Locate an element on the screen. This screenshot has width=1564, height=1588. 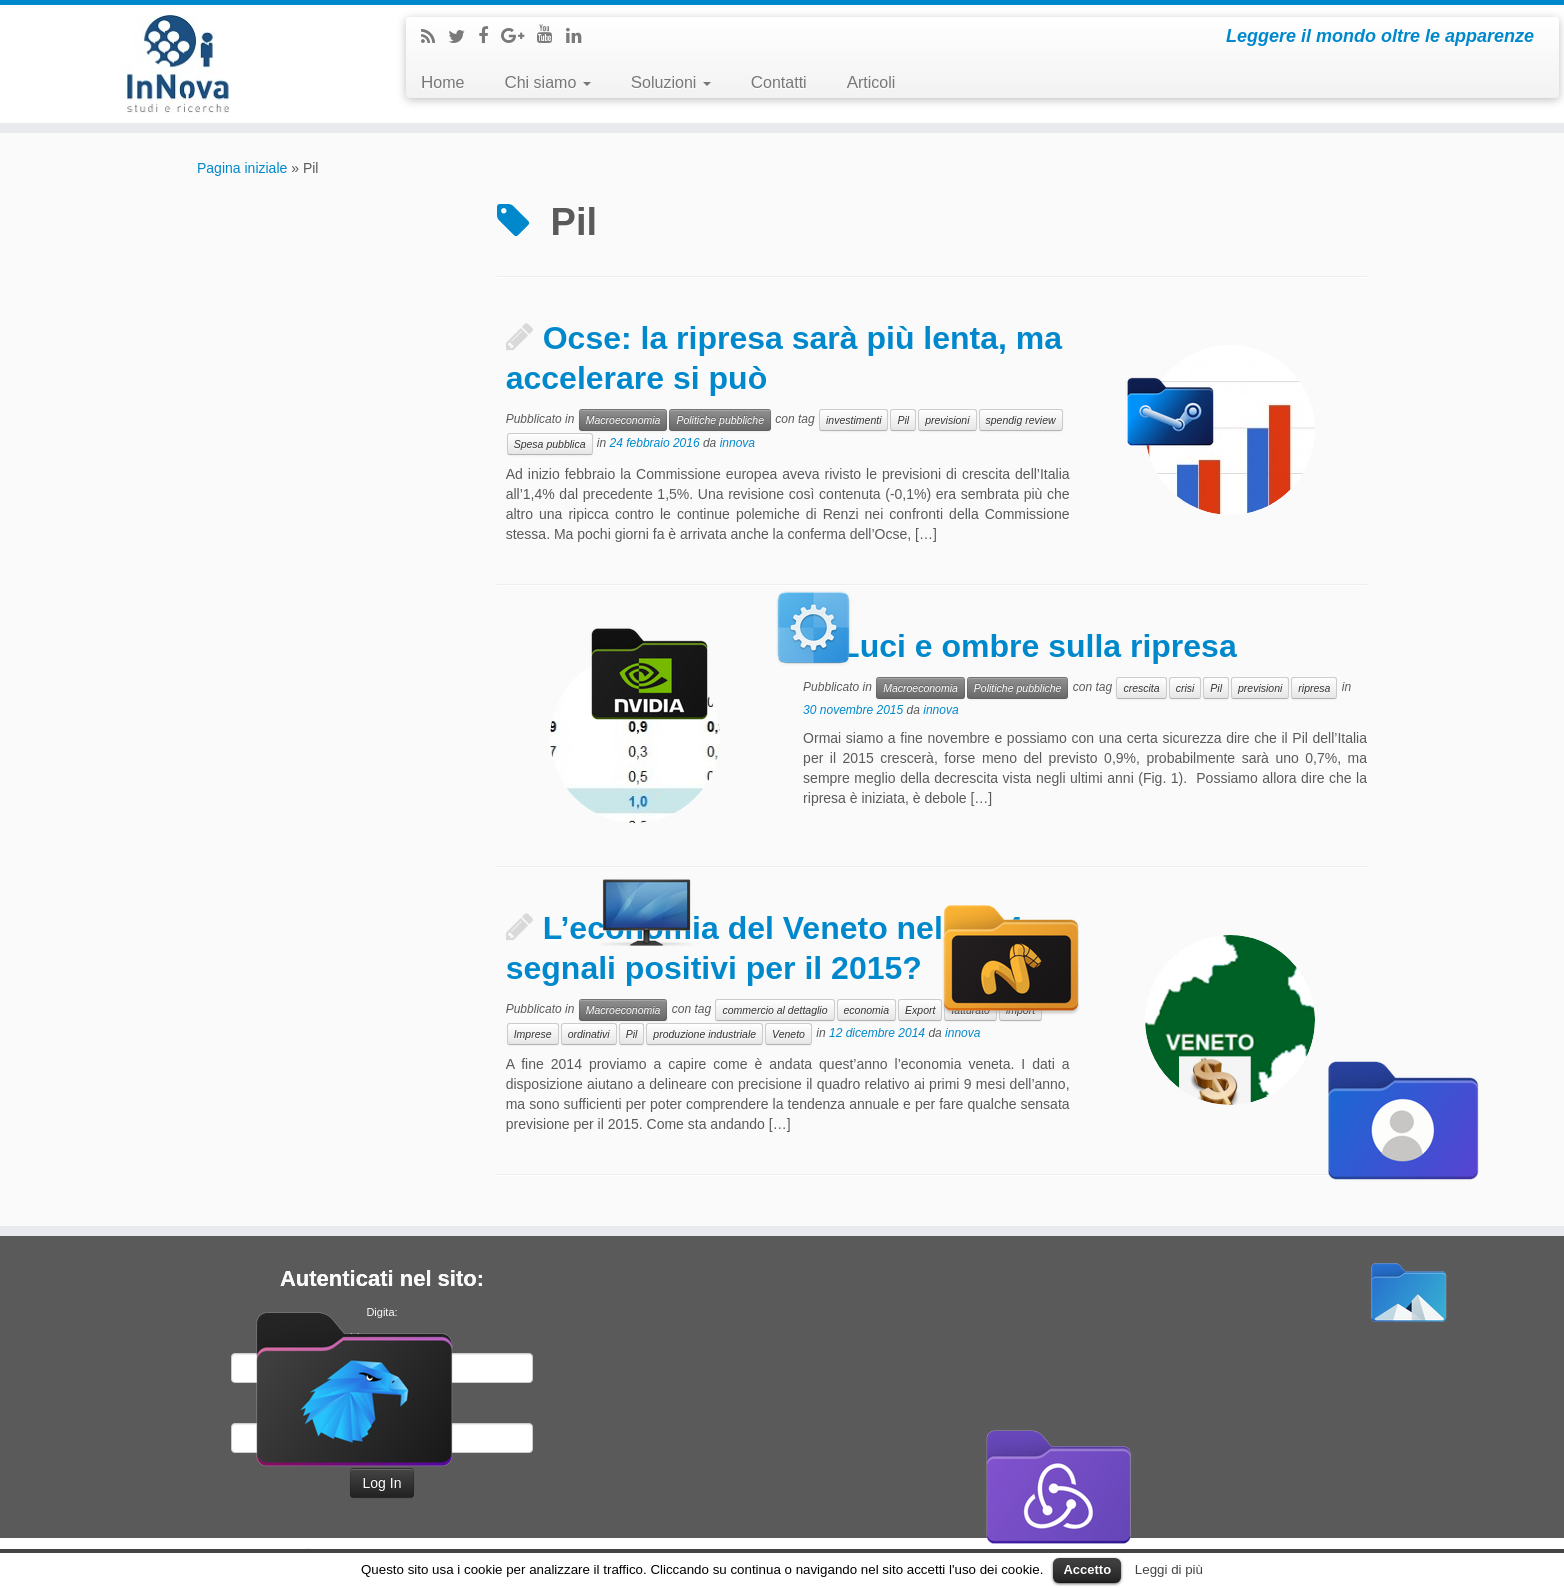
open nvidia application files folder is located at coordinates (649, 677).